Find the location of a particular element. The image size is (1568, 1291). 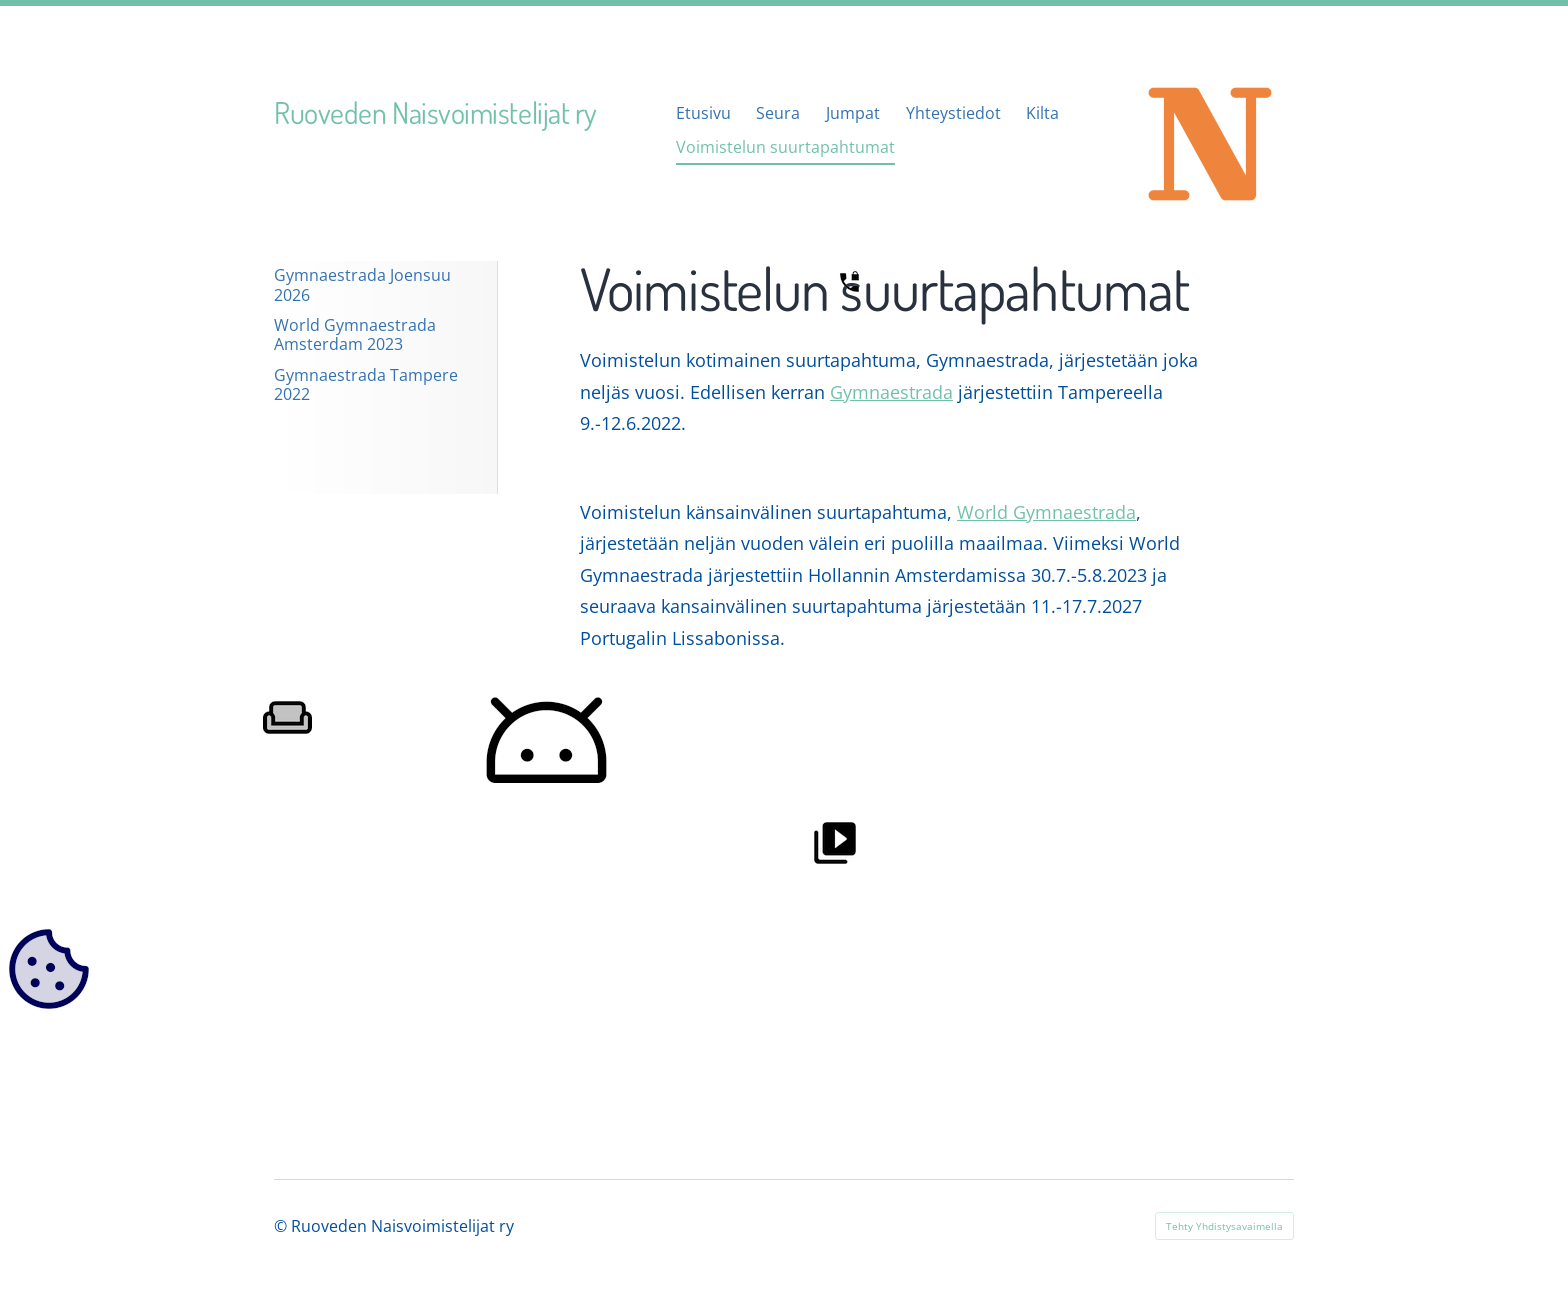

android operating system indicator is located at coordinates (546, 744).